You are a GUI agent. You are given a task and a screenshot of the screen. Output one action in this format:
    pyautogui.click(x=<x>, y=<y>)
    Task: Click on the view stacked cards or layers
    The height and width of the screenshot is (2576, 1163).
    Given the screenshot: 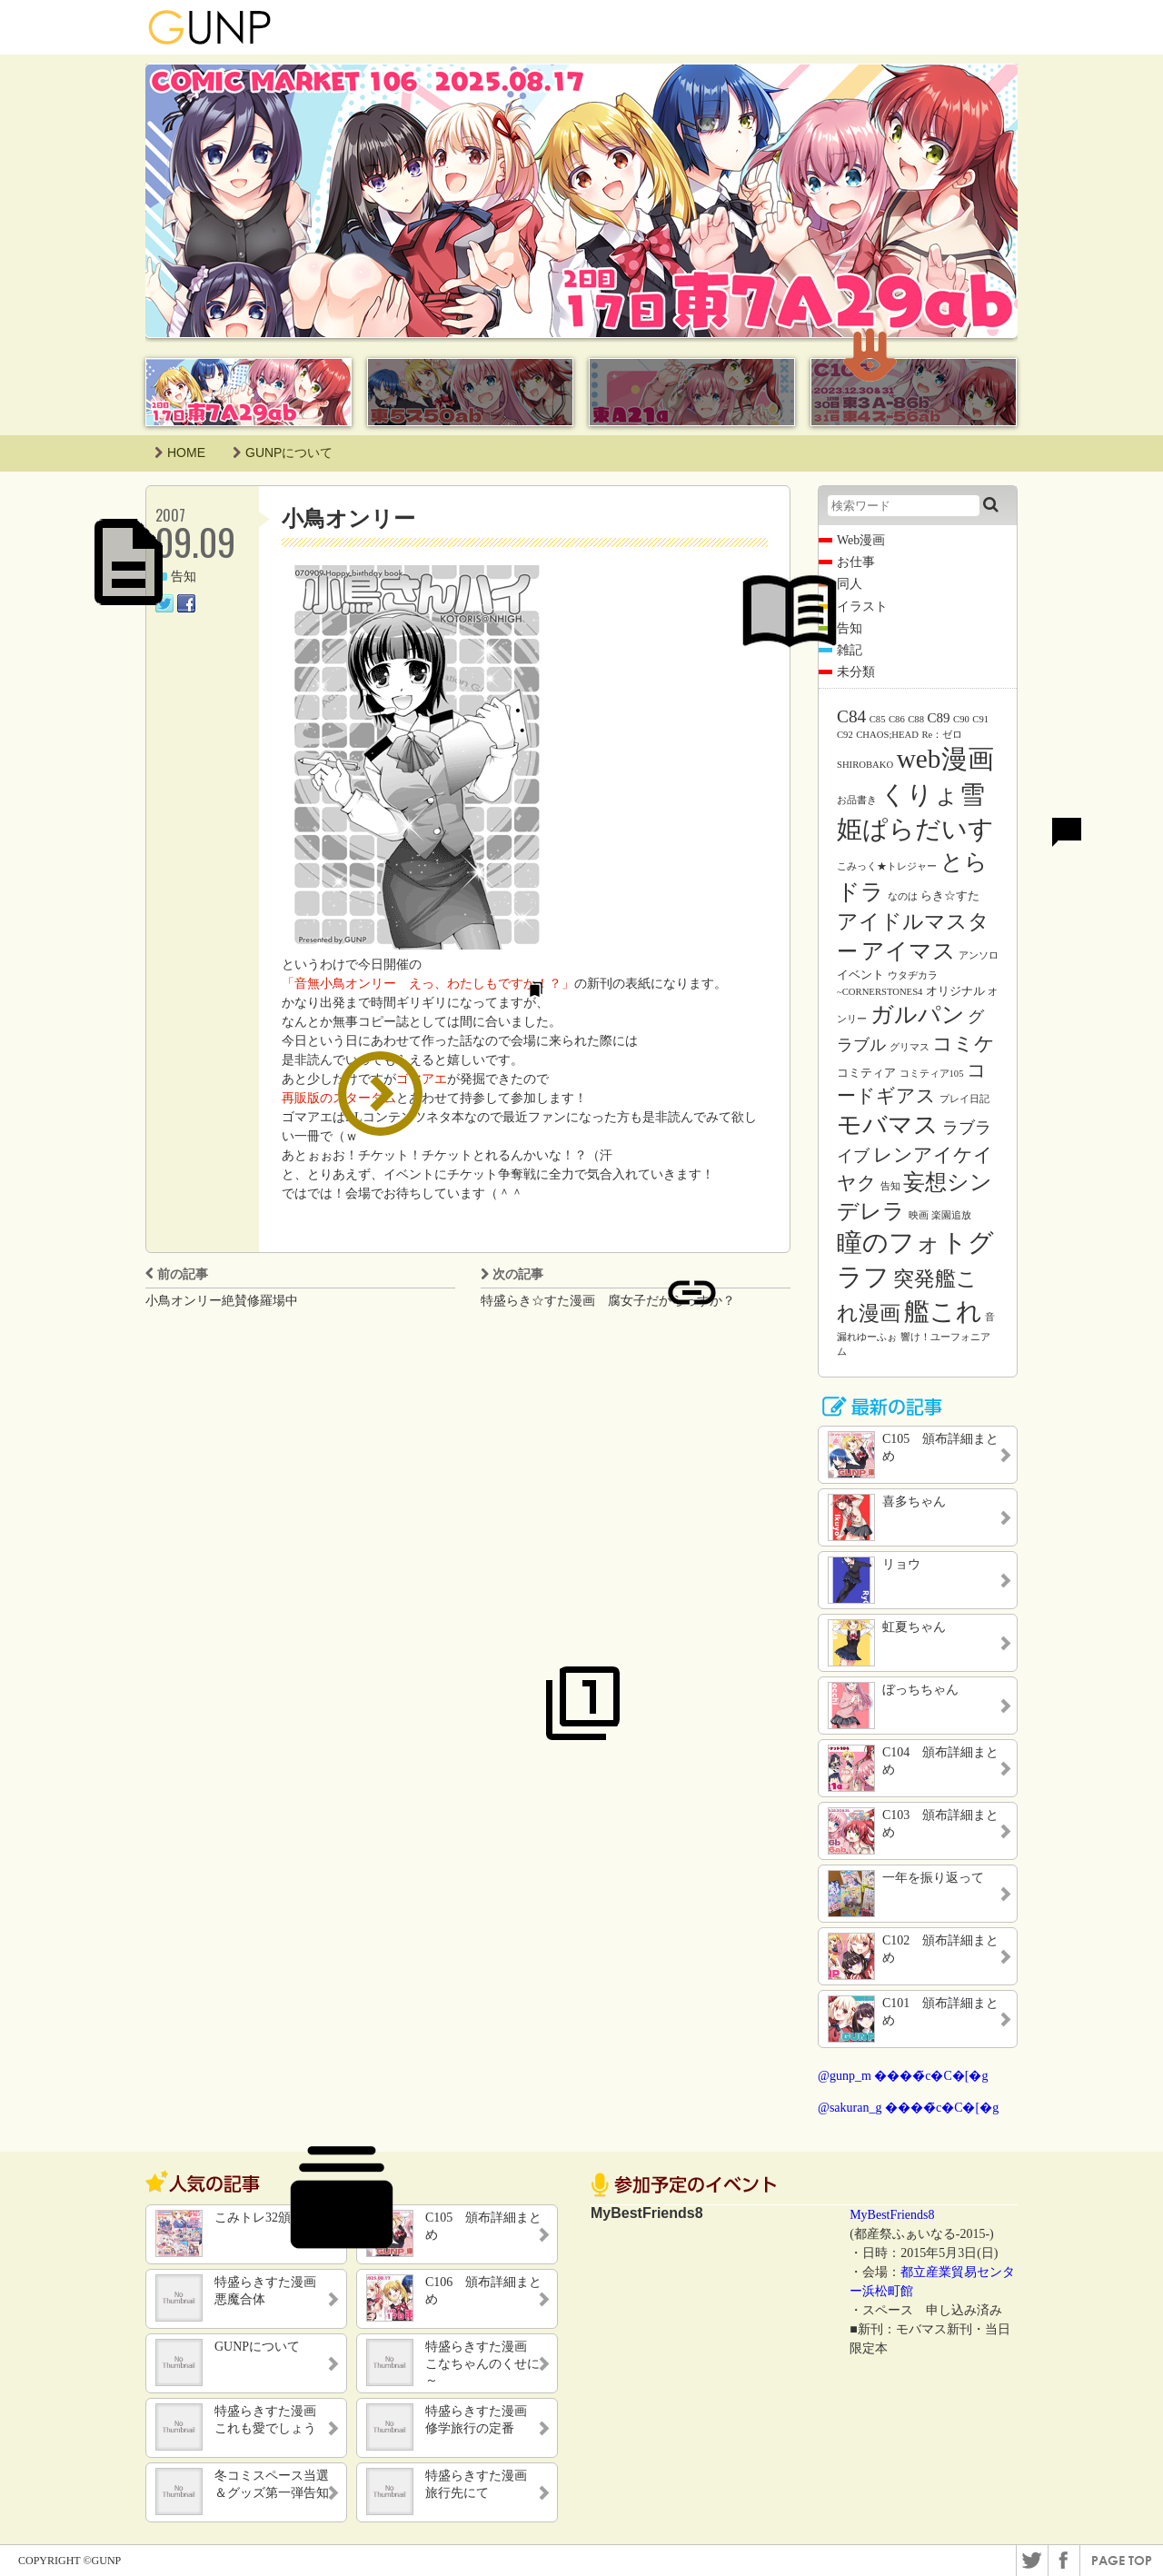 What is the action you would take?
    pyautogui.click(x=342, y=2202)
    